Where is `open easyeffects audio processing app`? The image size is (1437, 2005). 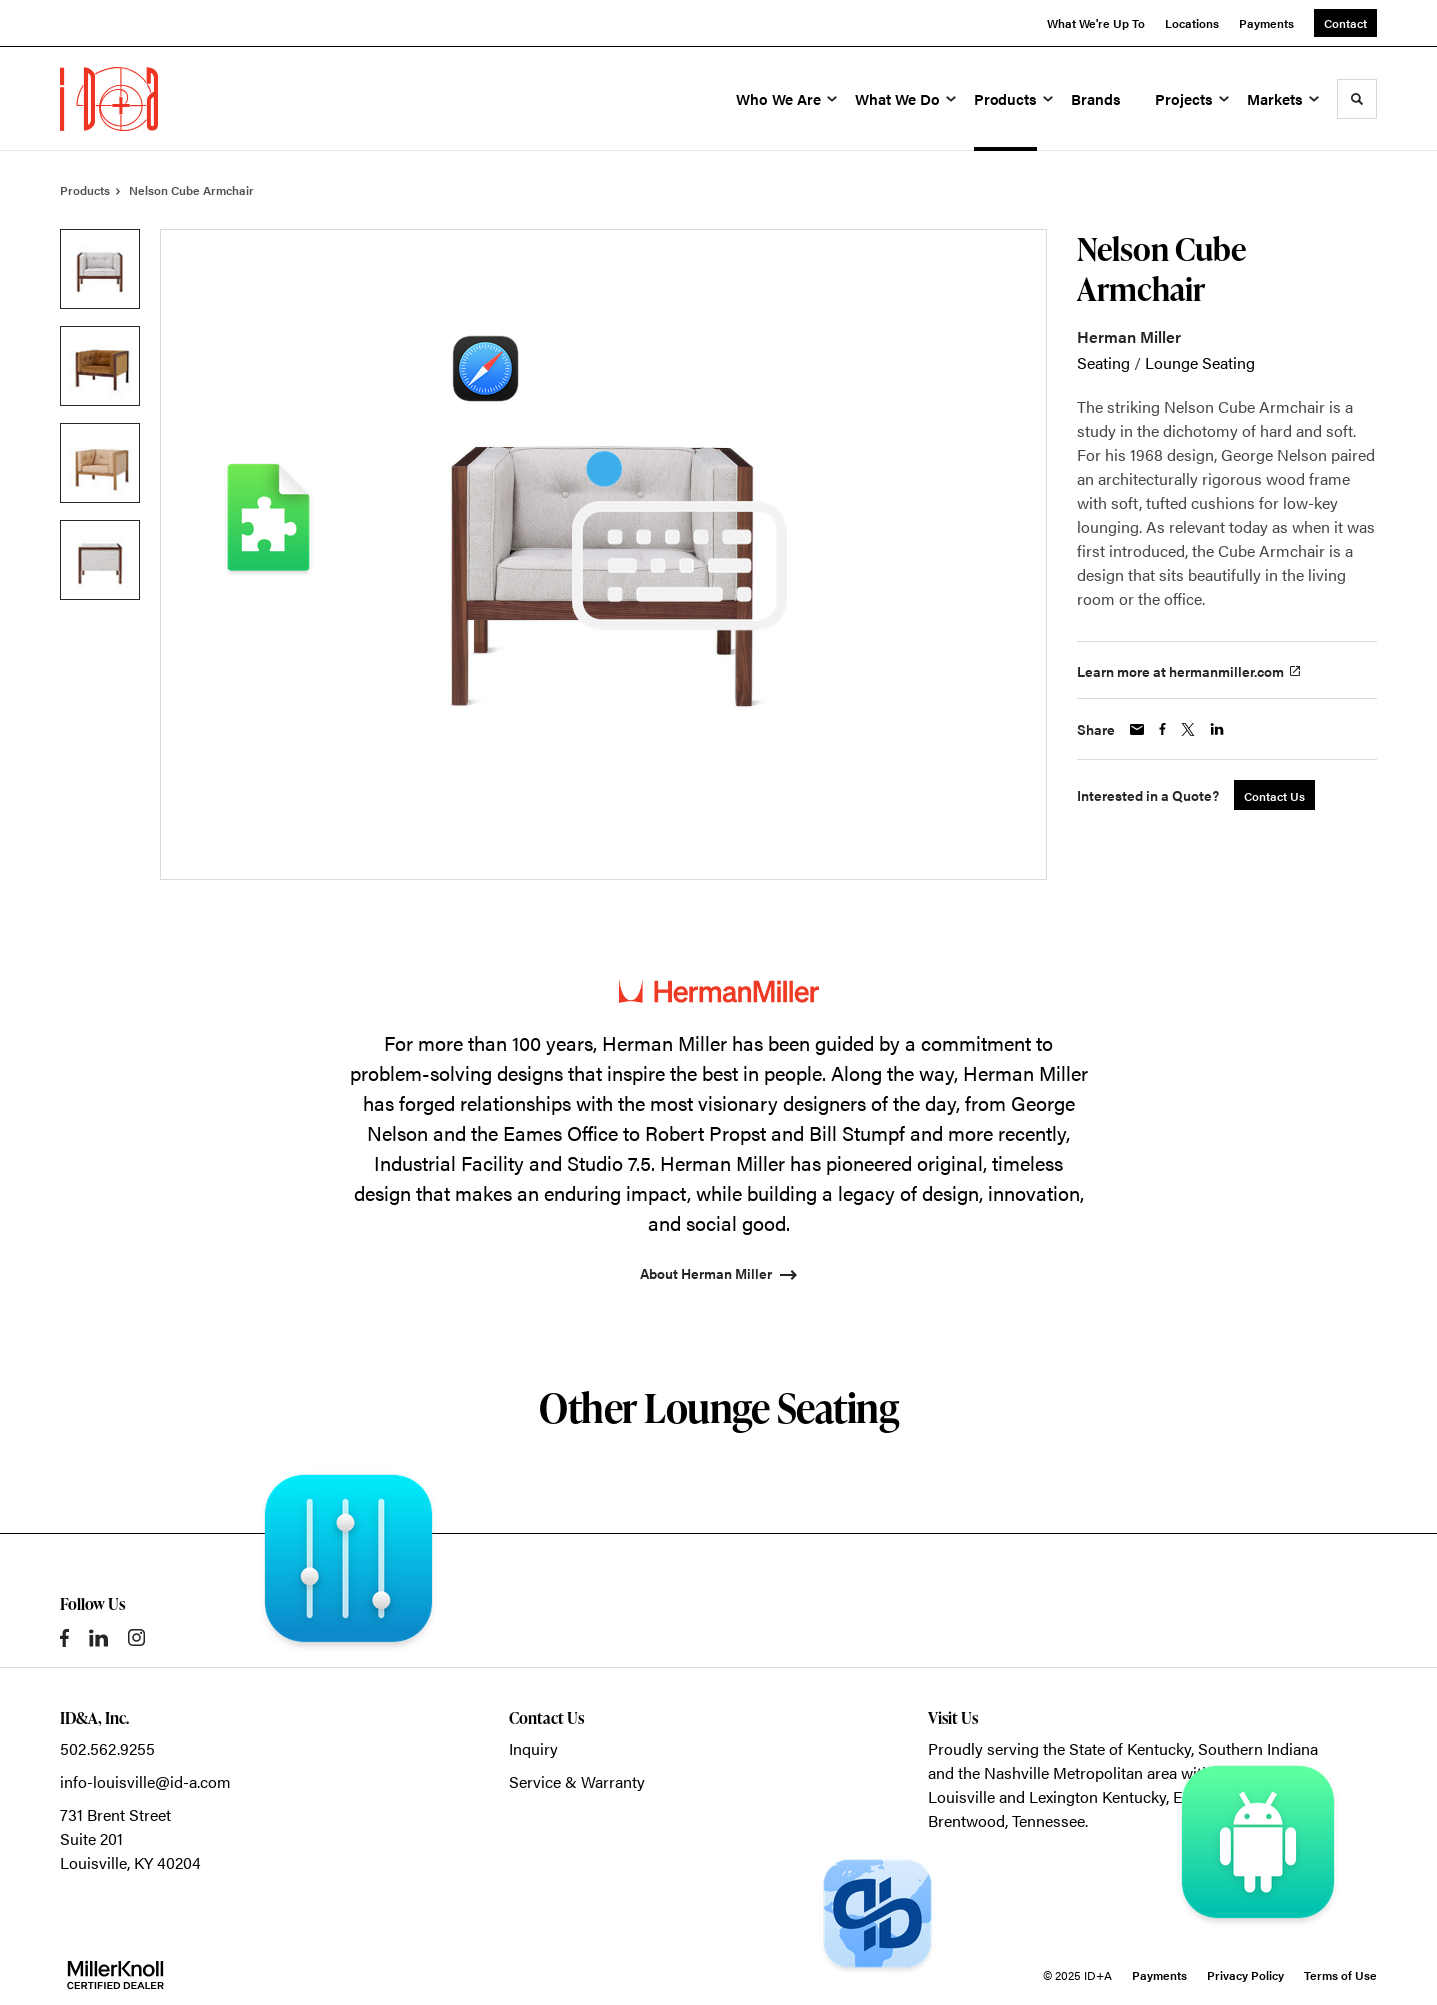 open easyeffects audio processing app is located at coordinates (348, 1558).